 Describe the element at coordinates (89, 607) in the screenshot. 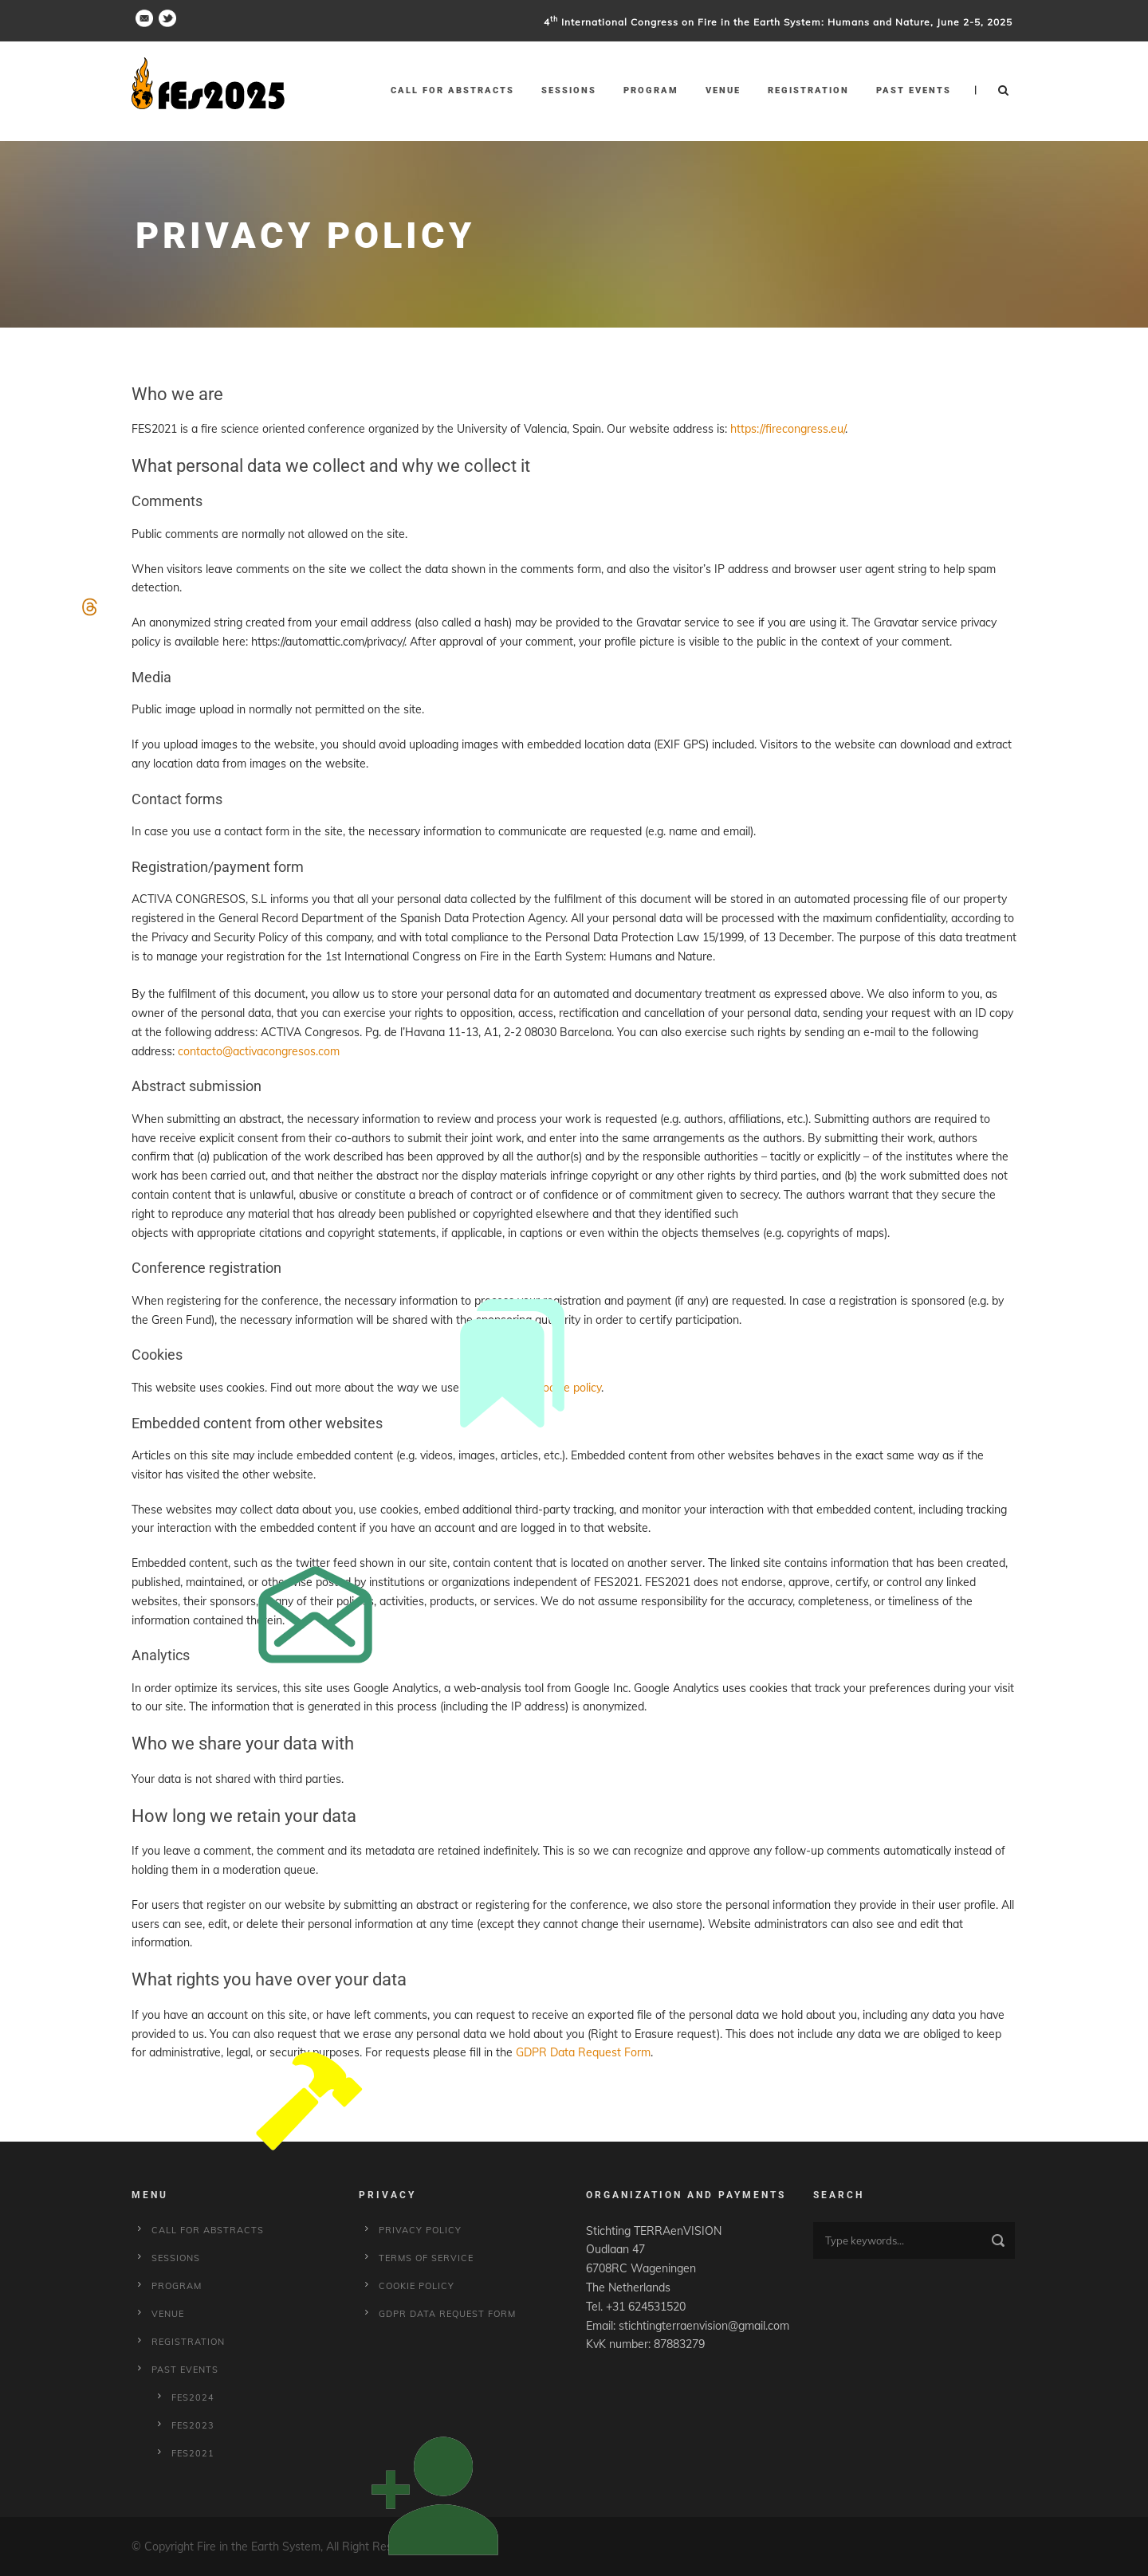

I see `open the Threads app` at that location.